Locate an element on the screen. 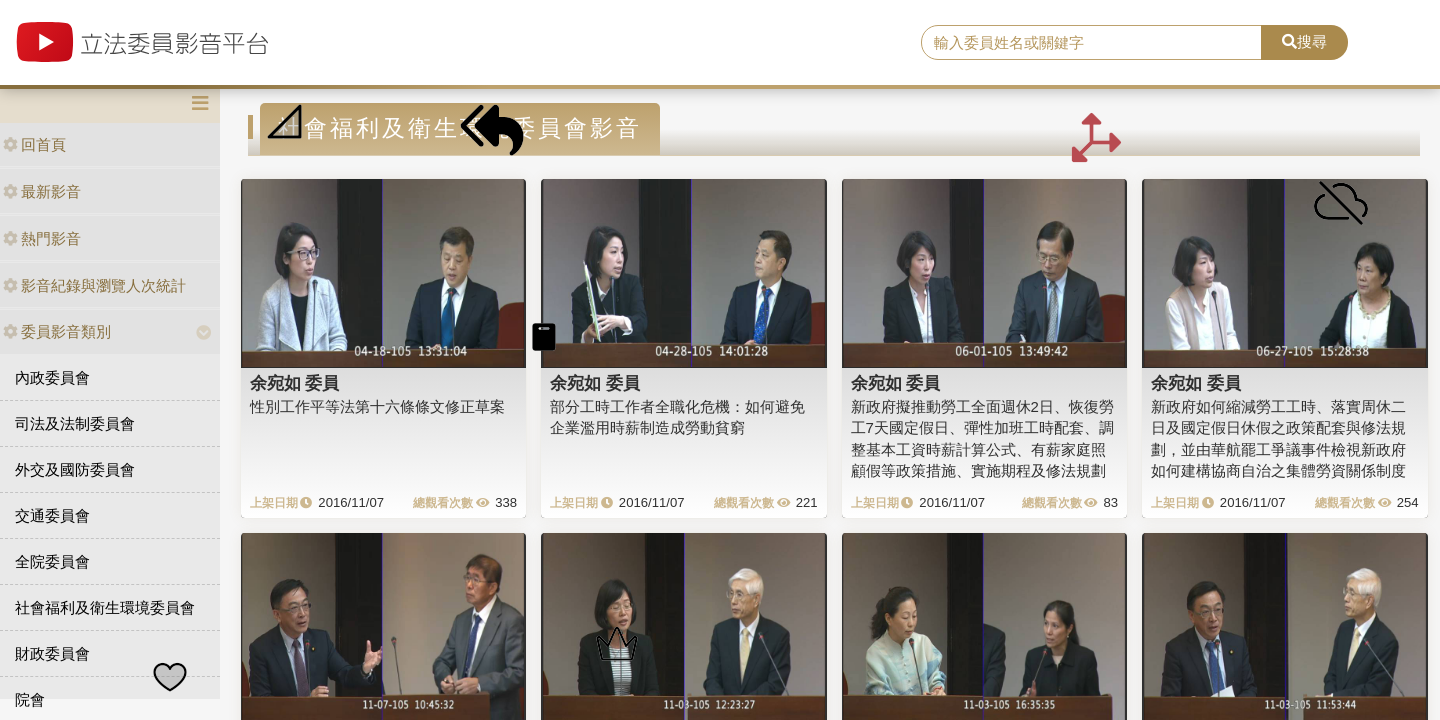 Image resolution: width=1440 pixels, height=720 pixels. indicates cloud storage is unavailable is located at coordinates (1341, 203).